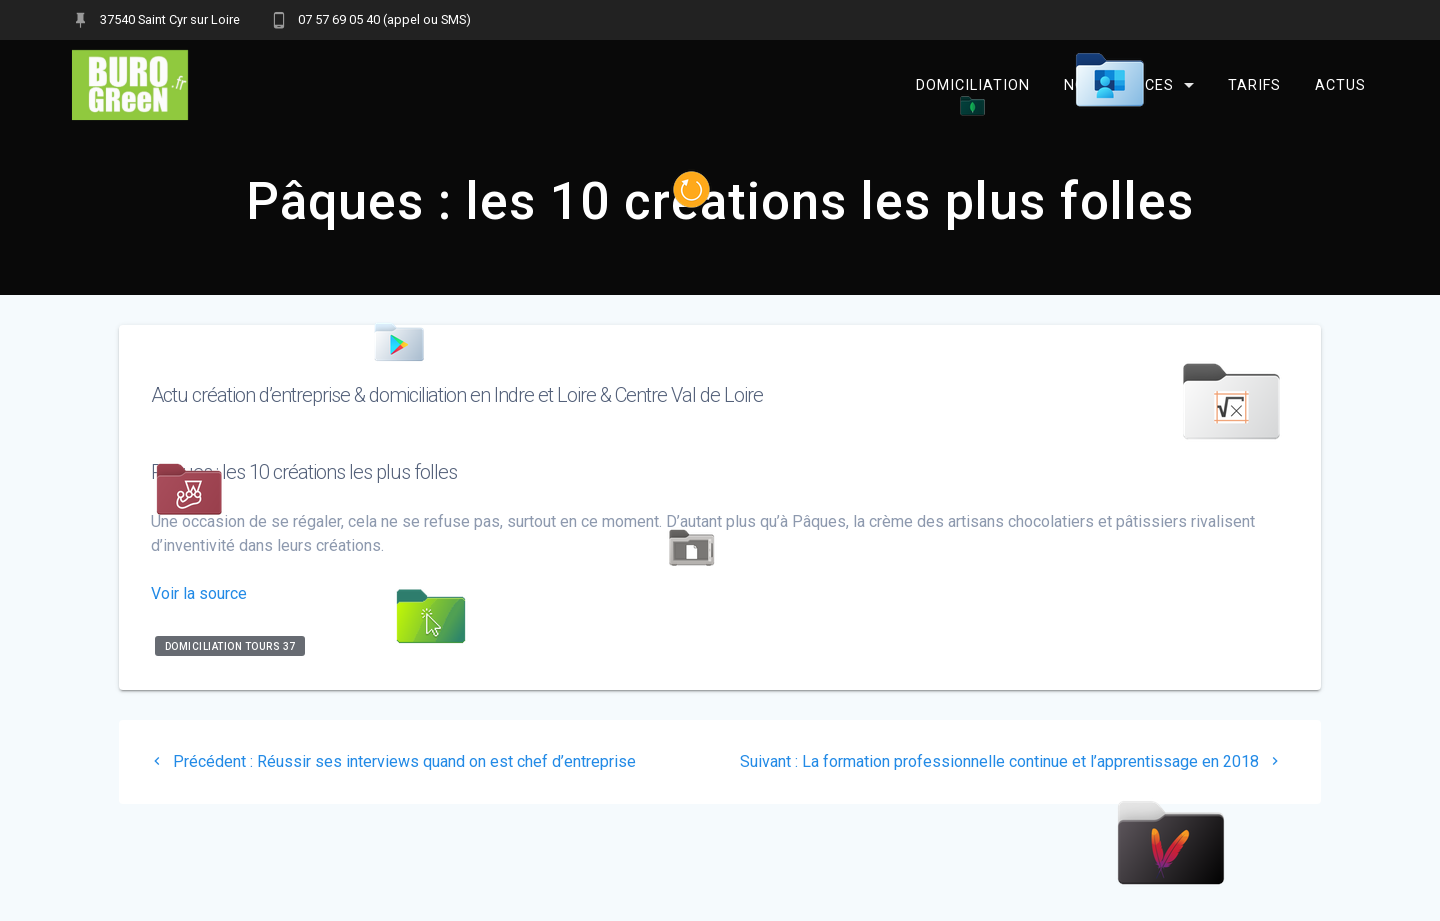  I want to click on folder containing cursor or pointer assets, so click(431, 618).